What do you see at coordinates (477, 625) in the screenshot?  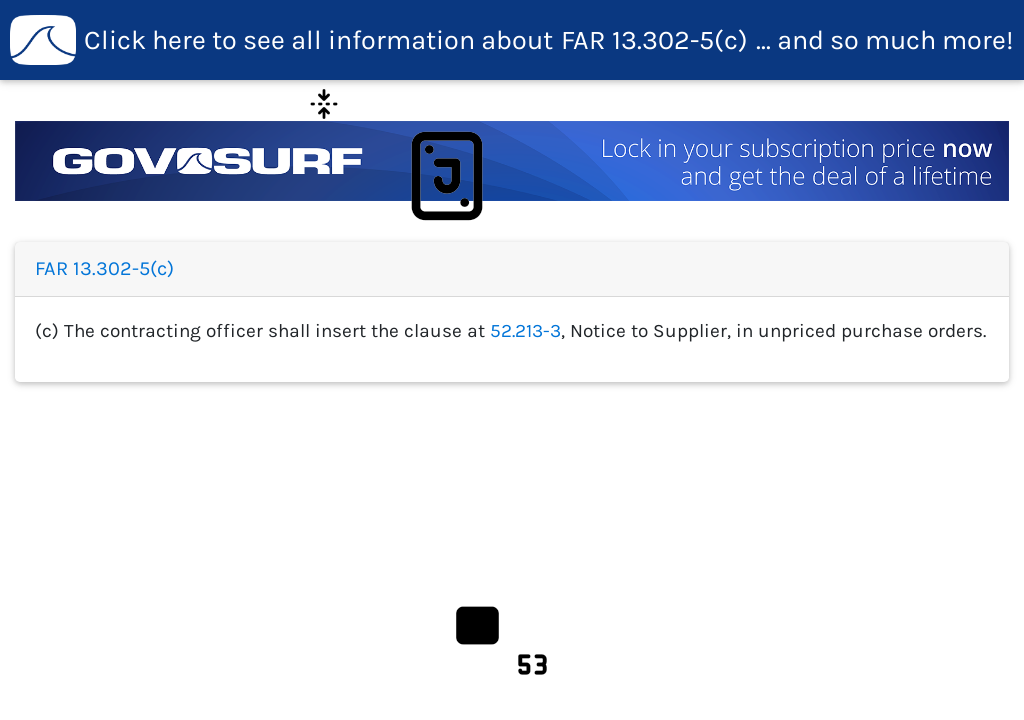 I see `crop image to 5:4 aspect ratio` at bounding box center [477, 625].